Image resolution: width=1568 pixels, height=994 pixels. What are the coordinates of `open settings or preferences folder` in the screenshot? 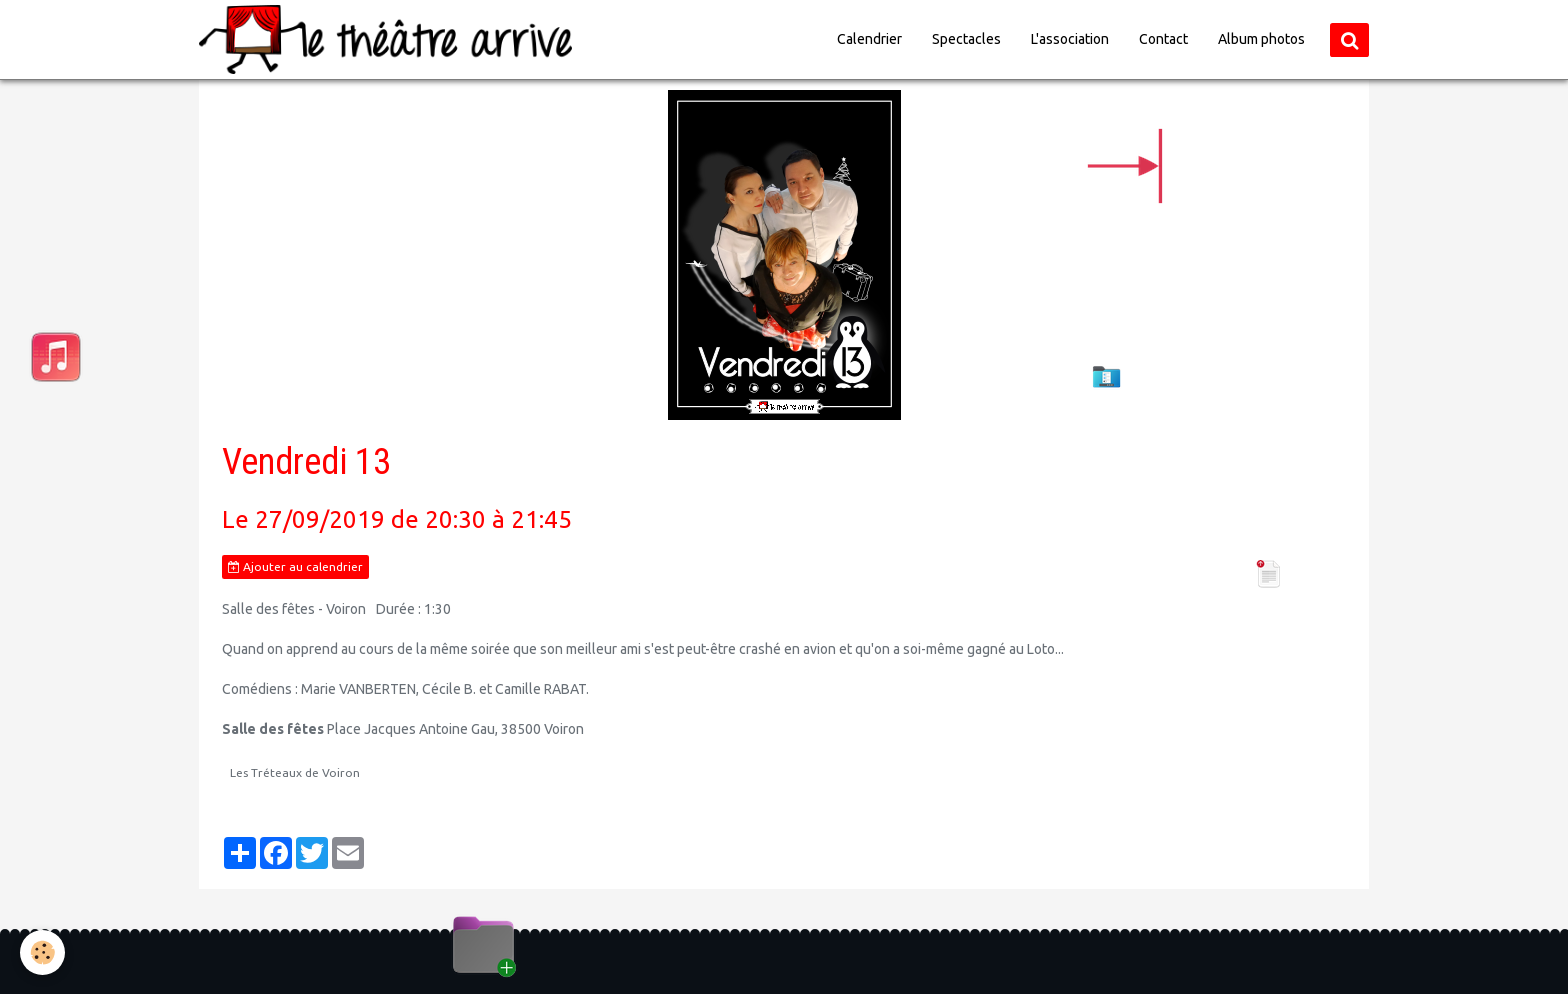 It's located at (1106, 377).